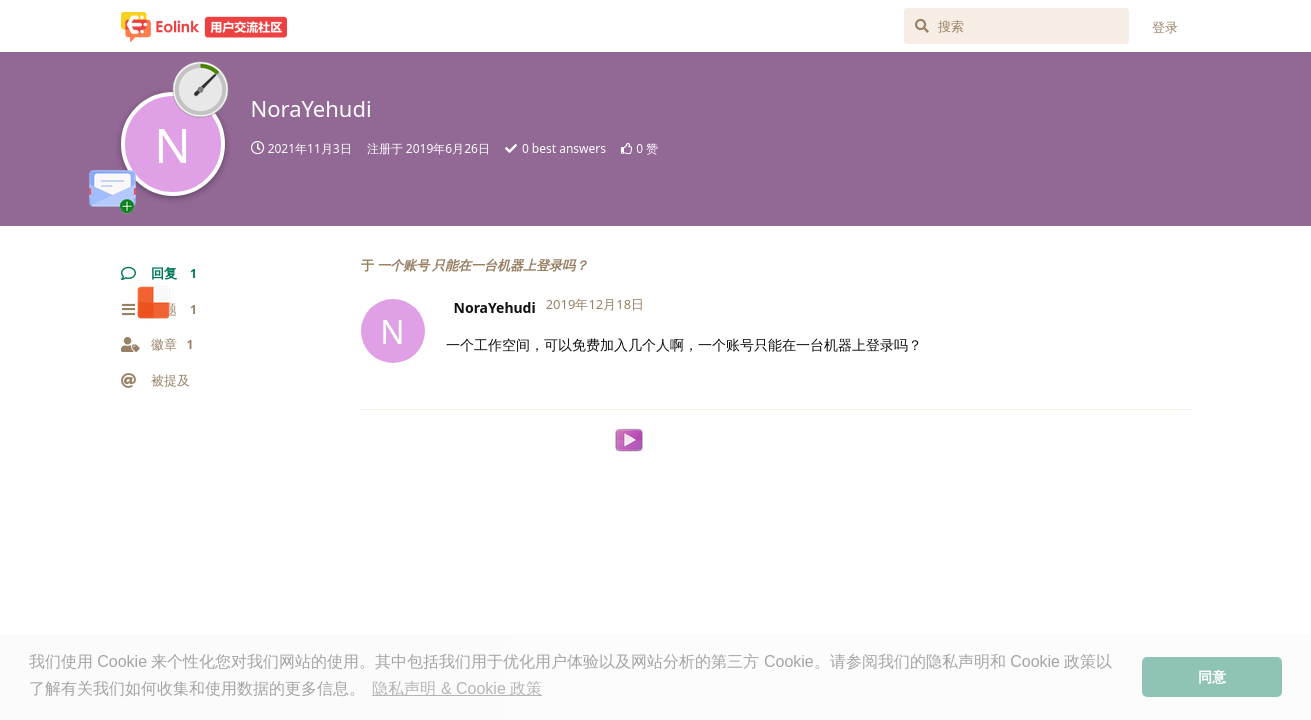 Image resolution: width=1311 pixels, height=720 pixels. What do you see at coordinates (200, 89) in the screenshot?
I see `open sysprof system profiler` at bounding box center [200, 89].